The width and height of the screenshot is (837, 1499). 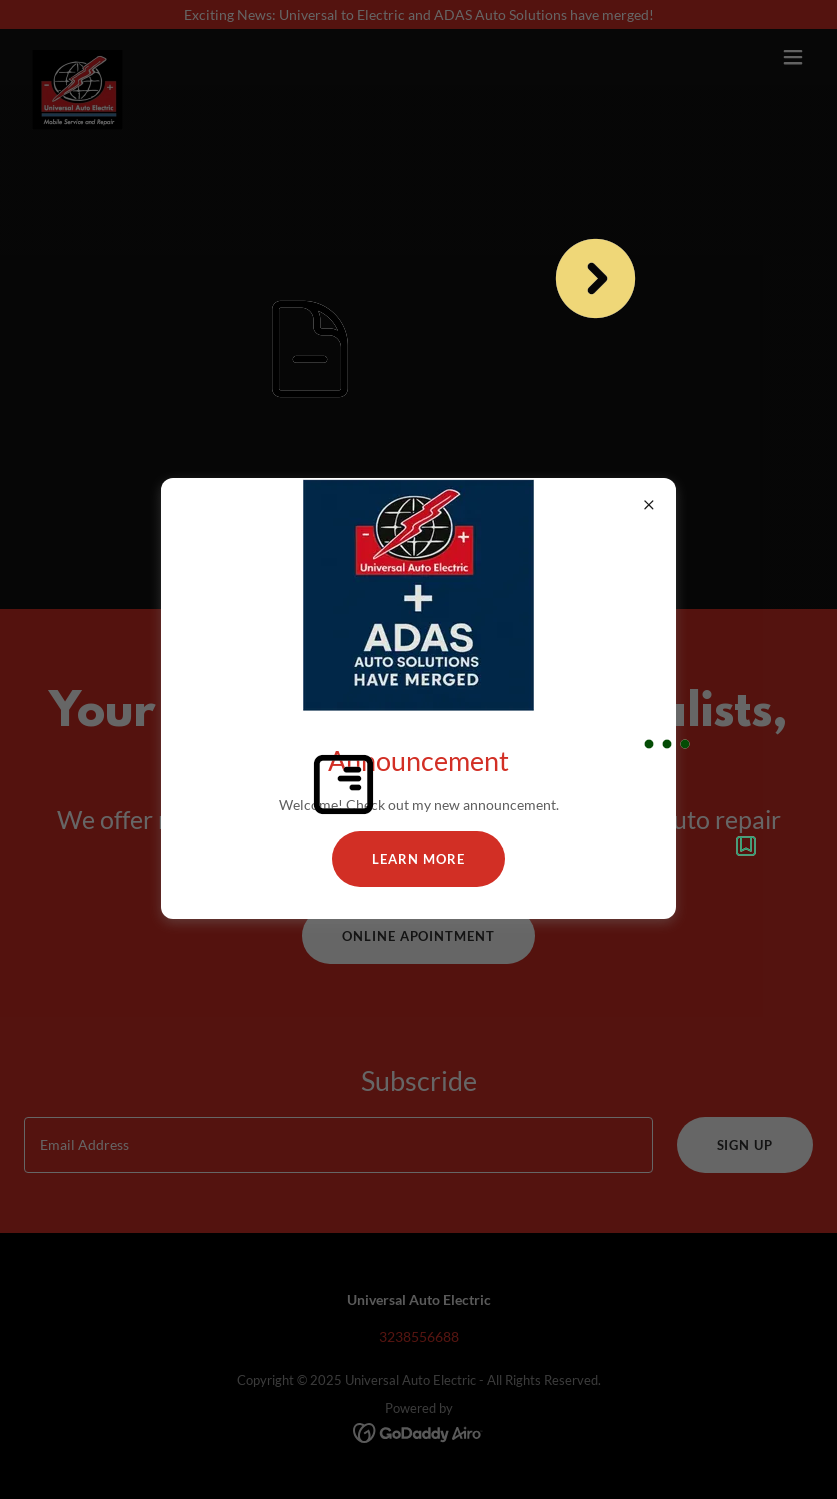 I want to click on align content to the top-right corner, so click(x=343, y=784).